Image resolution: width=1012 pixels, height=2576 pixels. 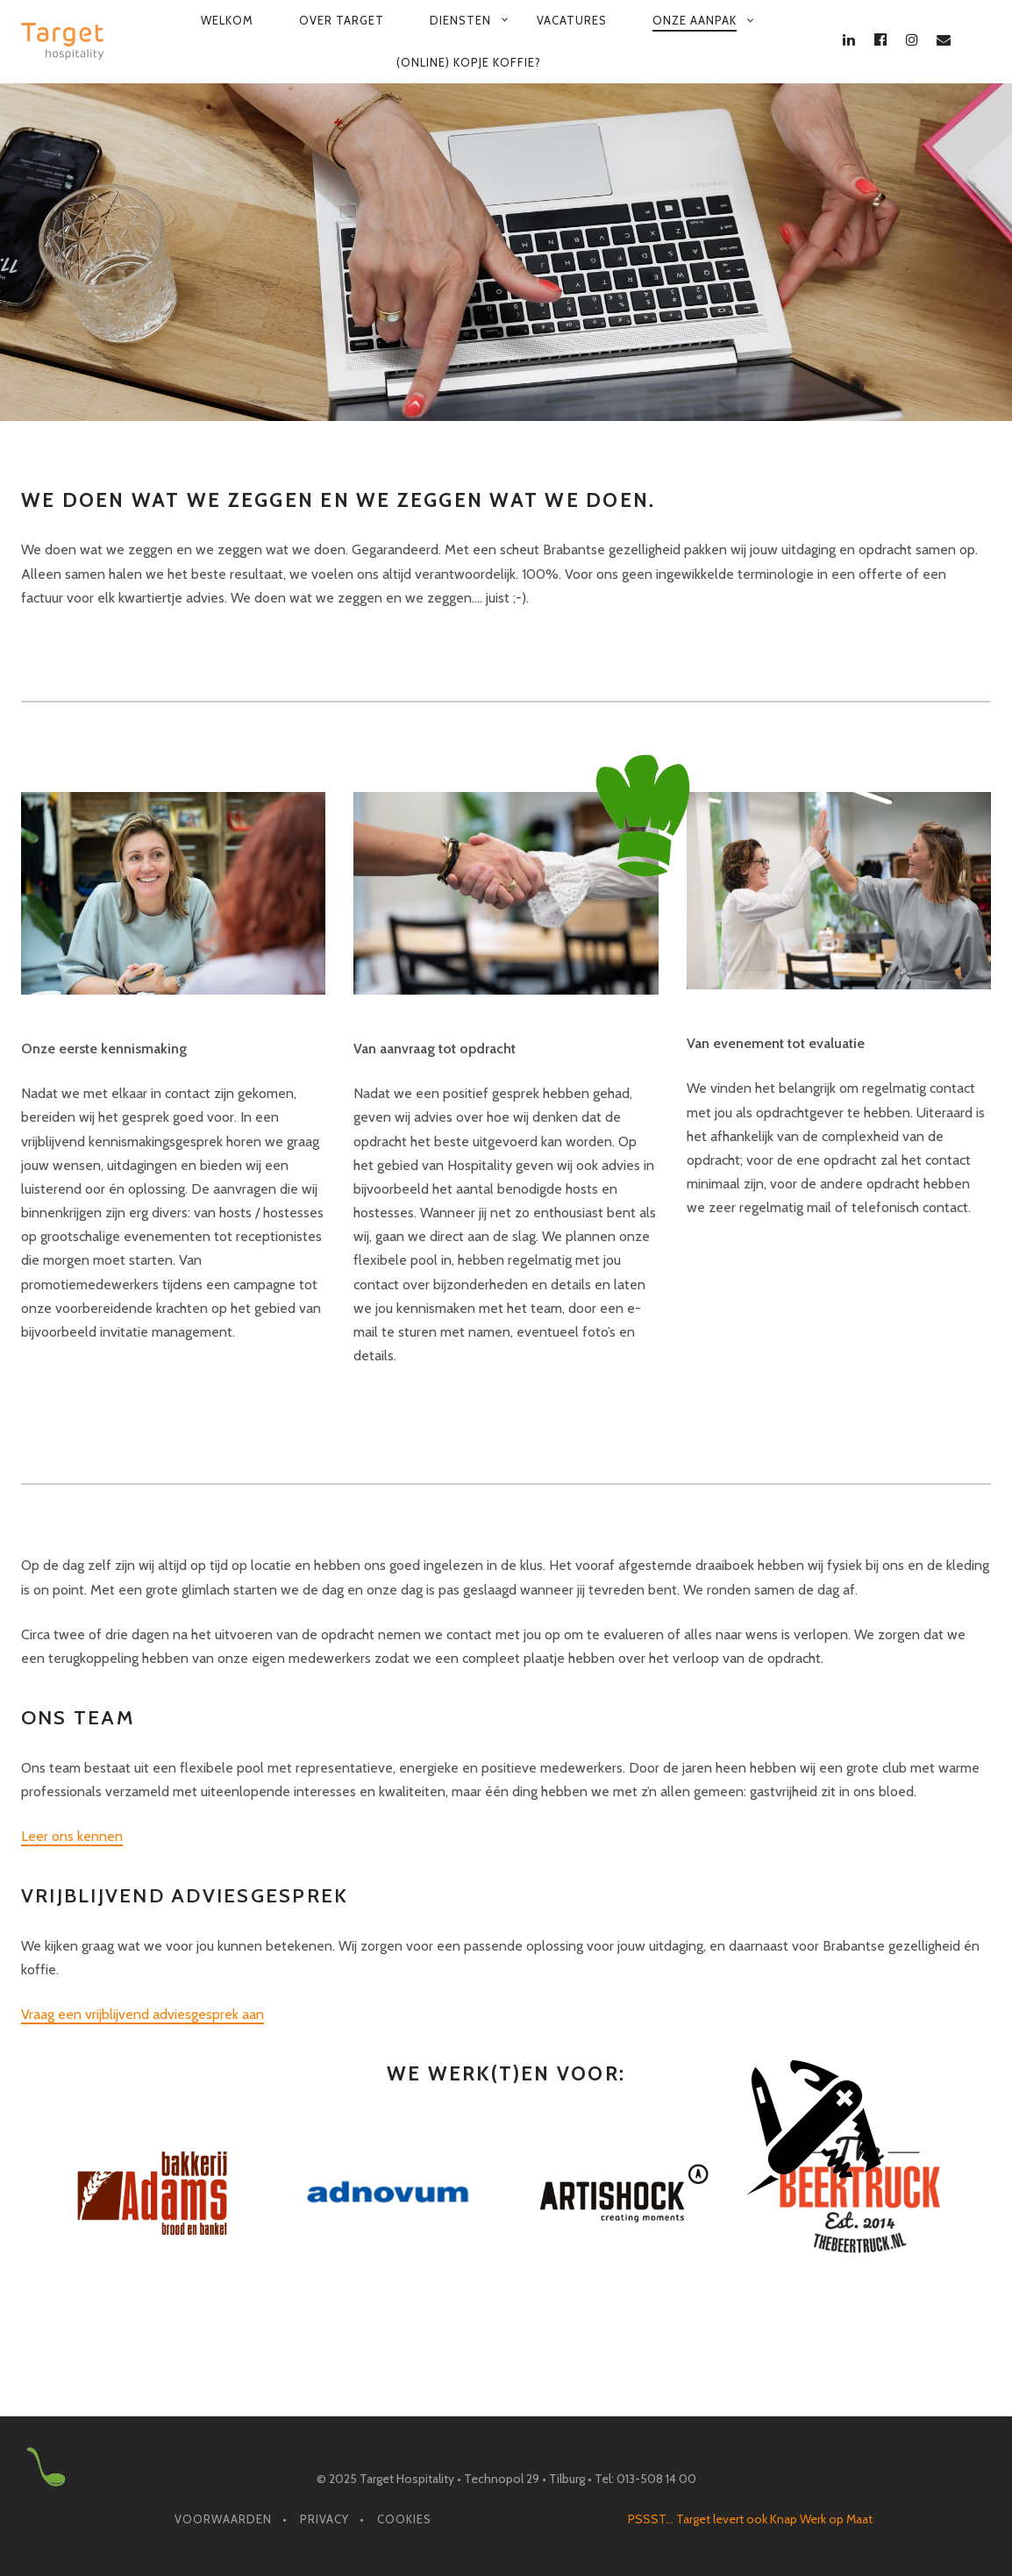 I want to click on access cooking or recipe features, so click(x=643, y=816).